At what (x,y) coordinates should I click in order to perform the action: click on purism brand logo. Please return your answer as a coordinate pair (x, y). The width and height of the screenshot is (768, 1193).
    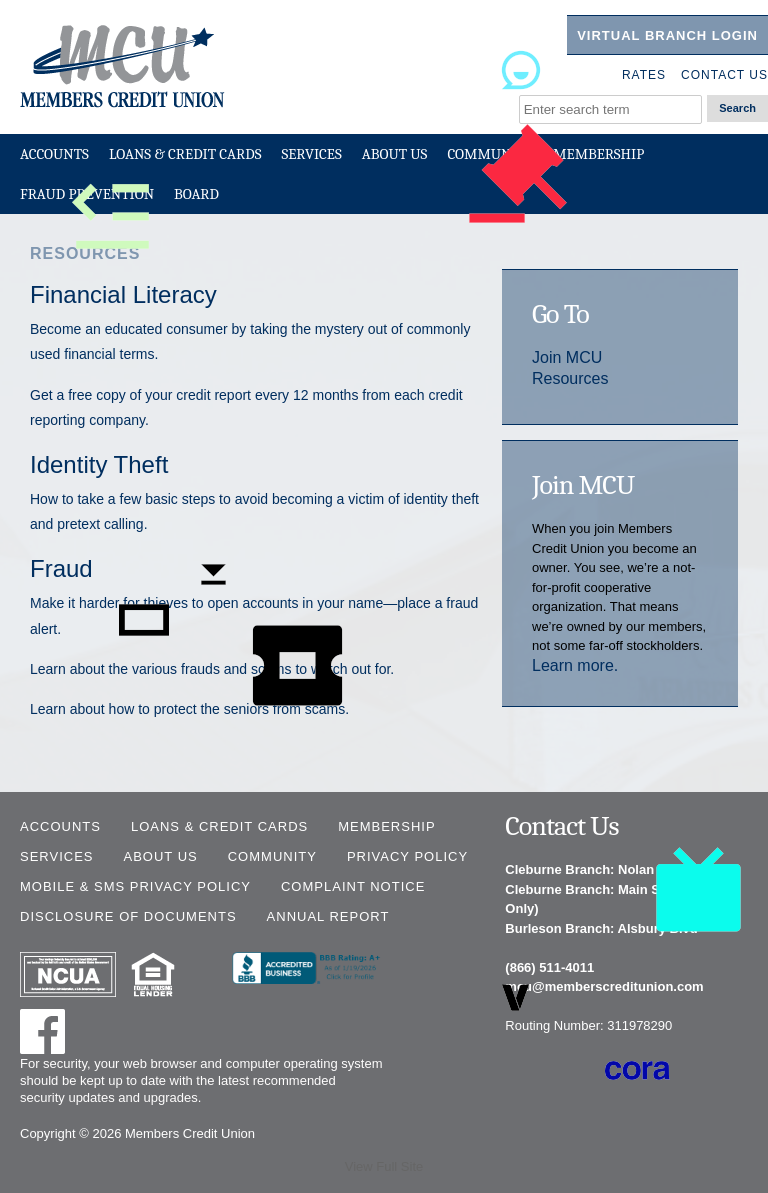
    Looking at the image, I should click on (144, 620).